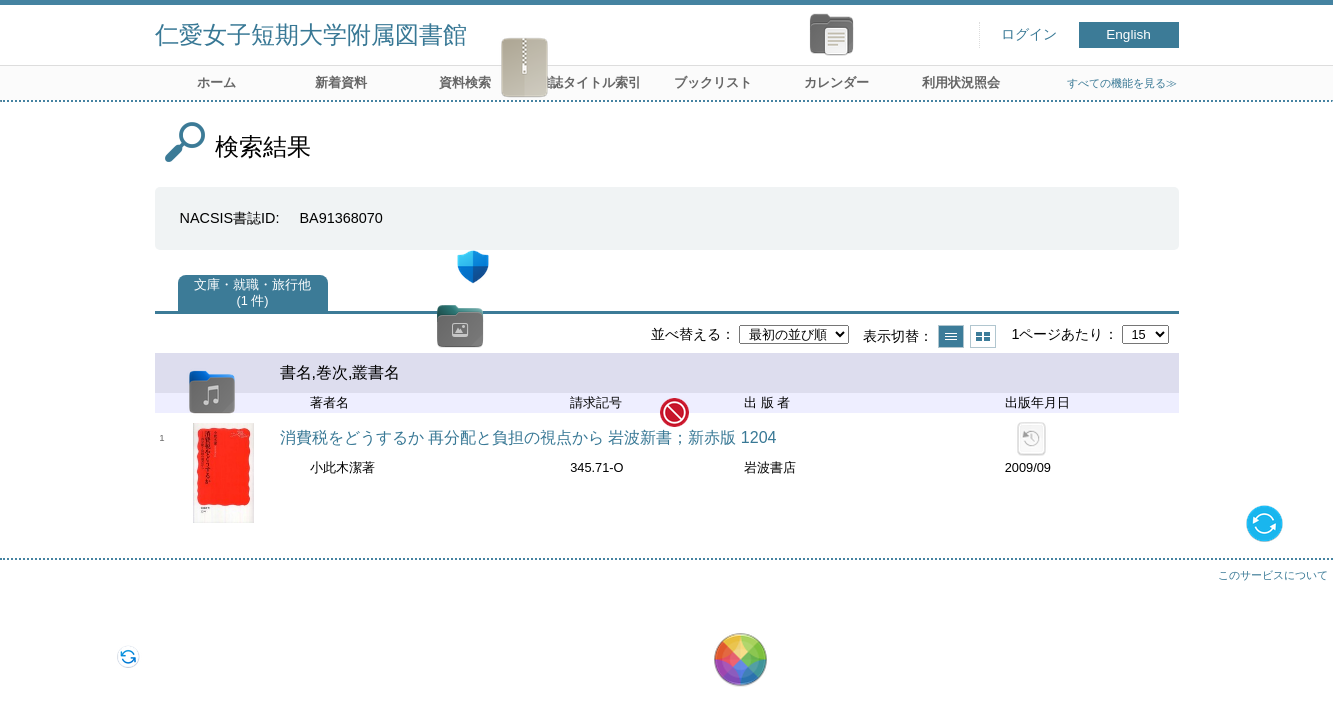  What do you see at coordinates (212, 392) in the screenshot?
I see `open your music folder` at bounding box center [212, 392].